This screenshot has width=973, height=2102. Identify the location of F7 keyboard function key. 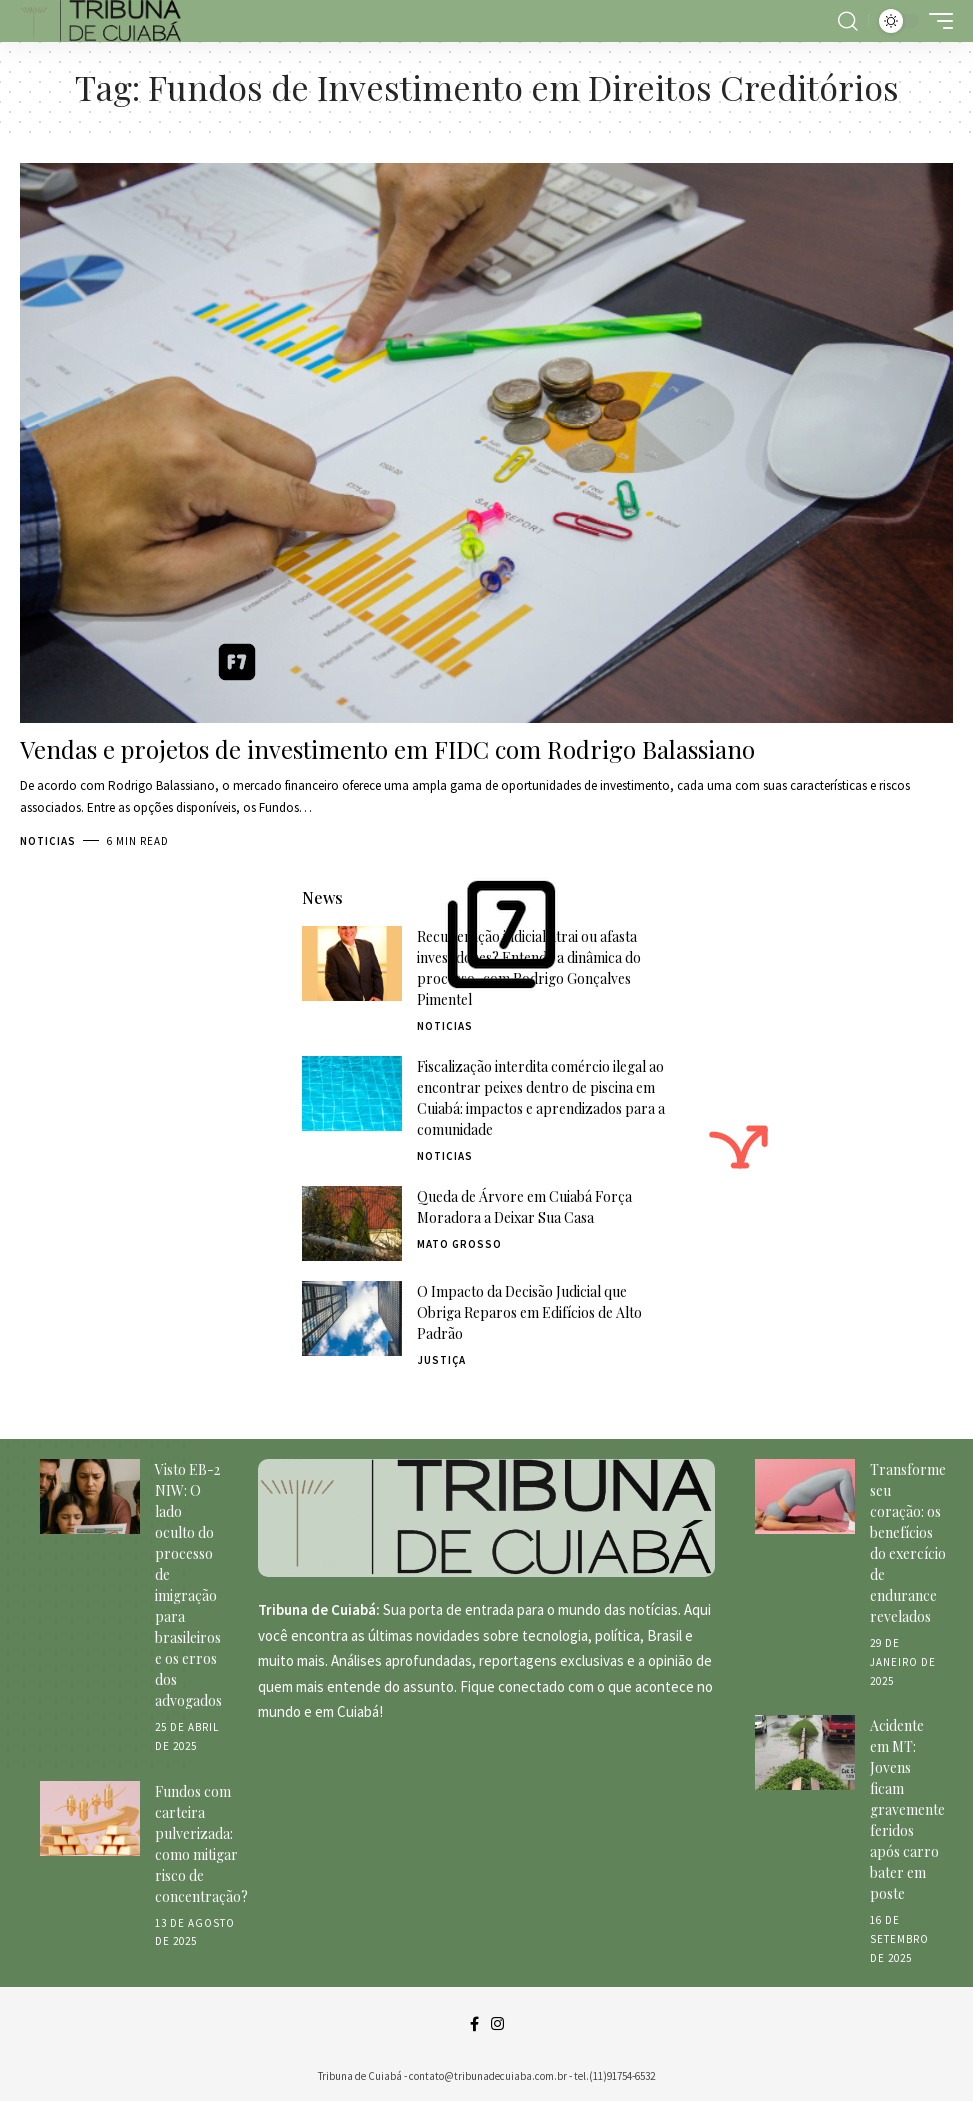
(237, 662).